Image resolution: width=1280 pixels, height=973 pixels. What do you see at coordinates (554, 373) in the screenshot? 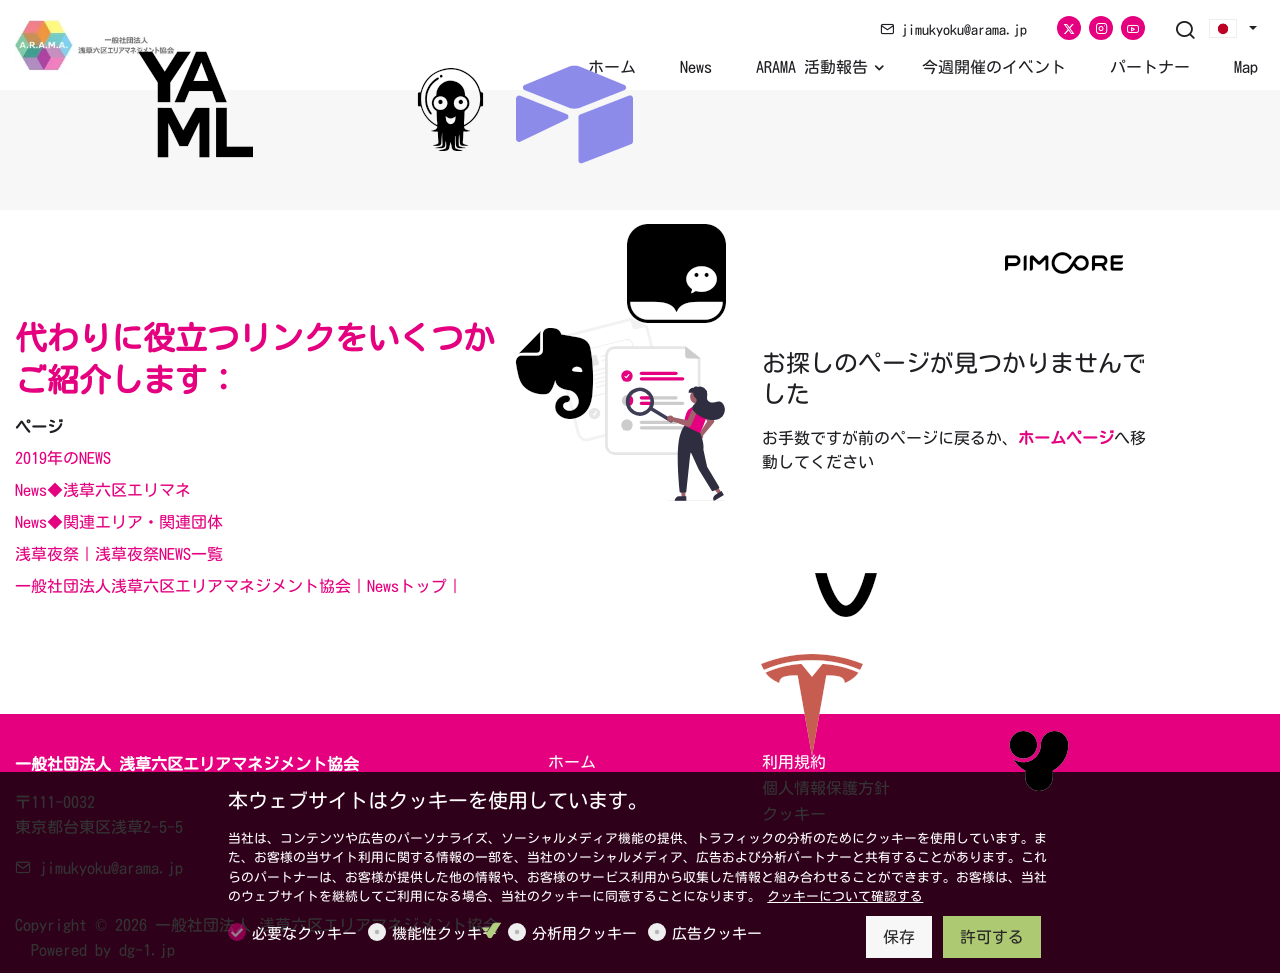
I see `open Evernote app` at bounding box center [554, 373].